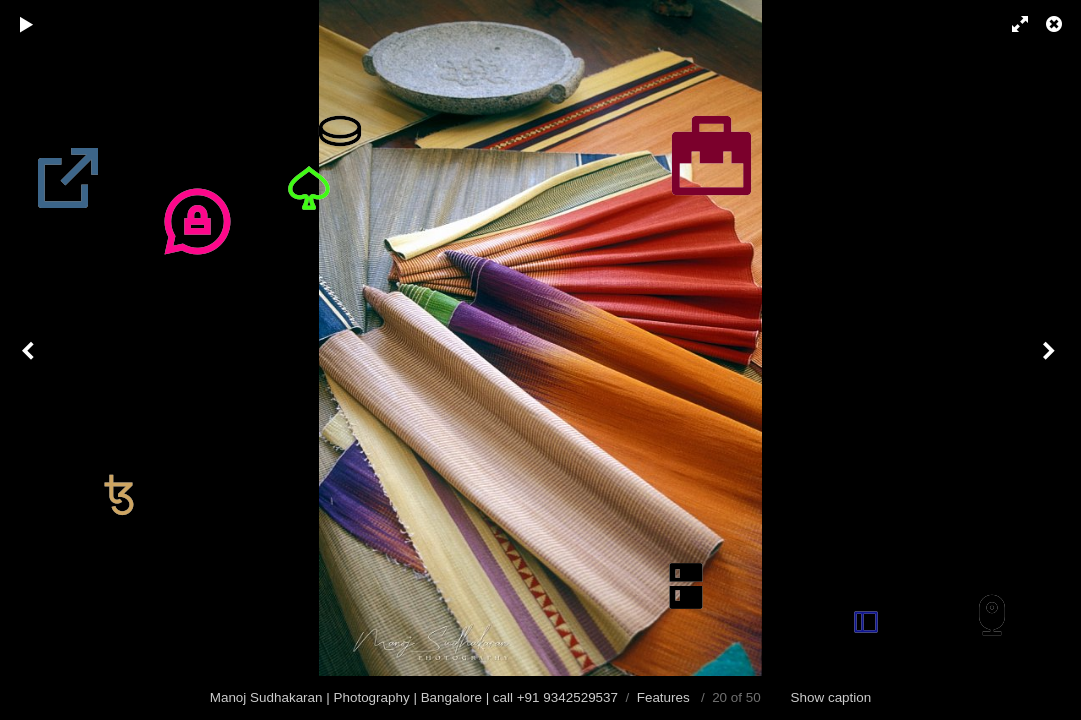 The height and width of the screenshot is (720, 1081). I want to click on view your coin balance or currency, so click(340, 131).